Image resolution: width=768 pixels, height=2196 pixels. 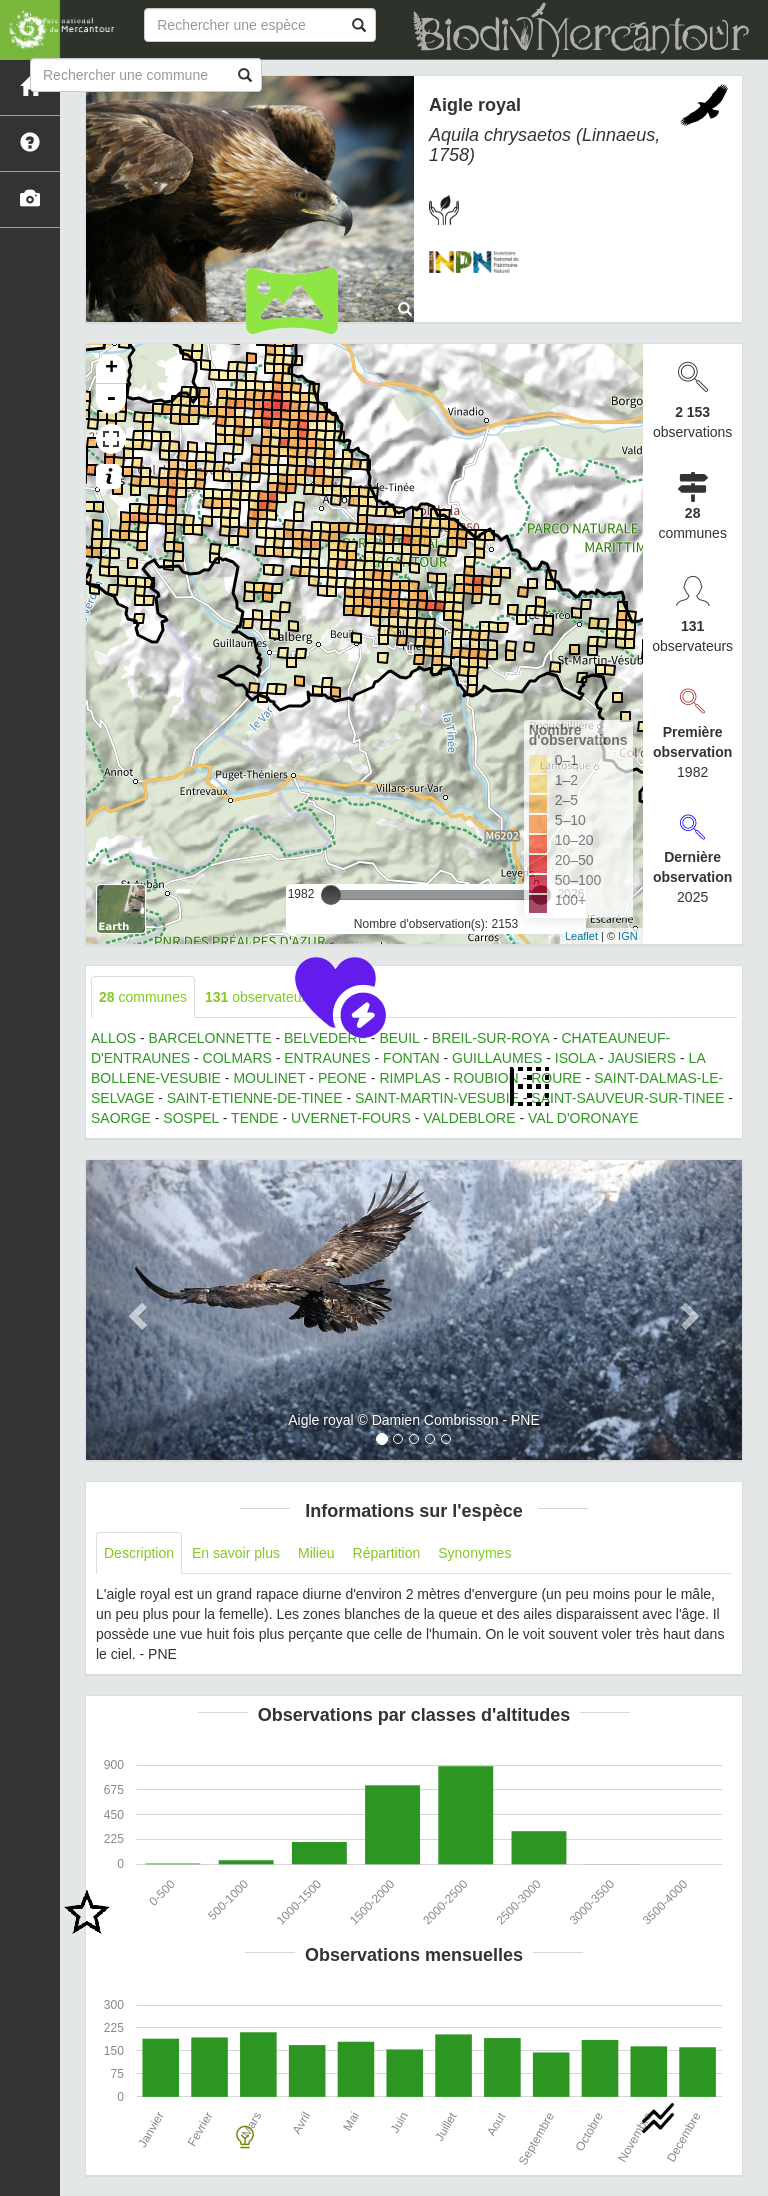 I want to click on toggle light mode or brightness settings, so click(x=245, y=2137).